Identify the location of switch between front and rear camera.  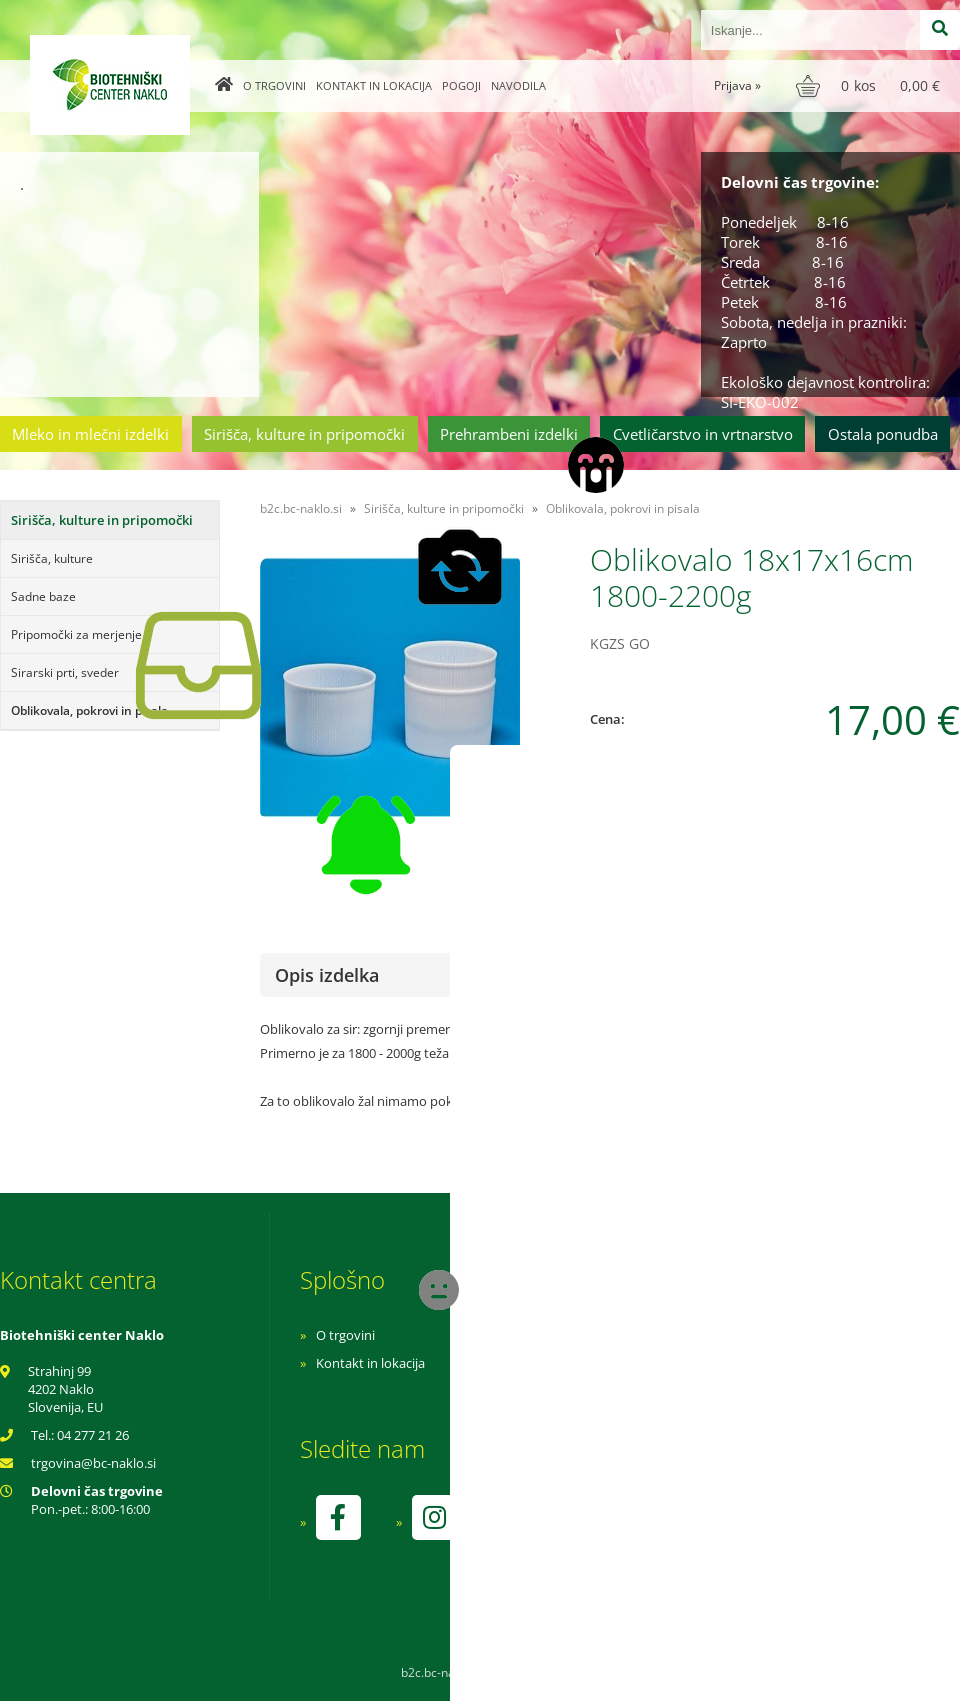
(460, 567).